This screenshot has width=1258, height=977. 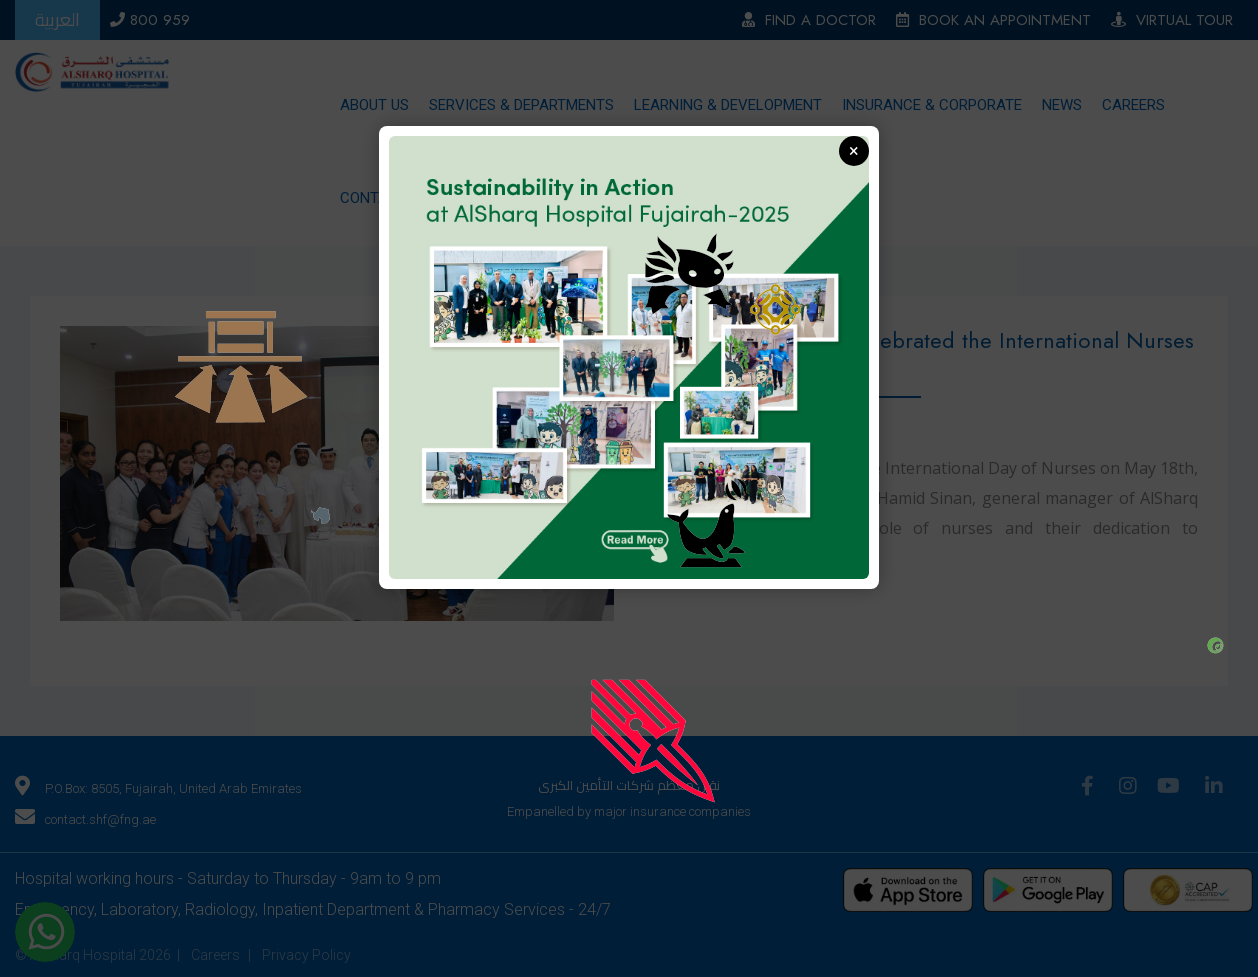 What do you see at coordinates (653, 741) in the screenshot?
I see `equip a diving dagger weapon` at bounding box center [653, 741].